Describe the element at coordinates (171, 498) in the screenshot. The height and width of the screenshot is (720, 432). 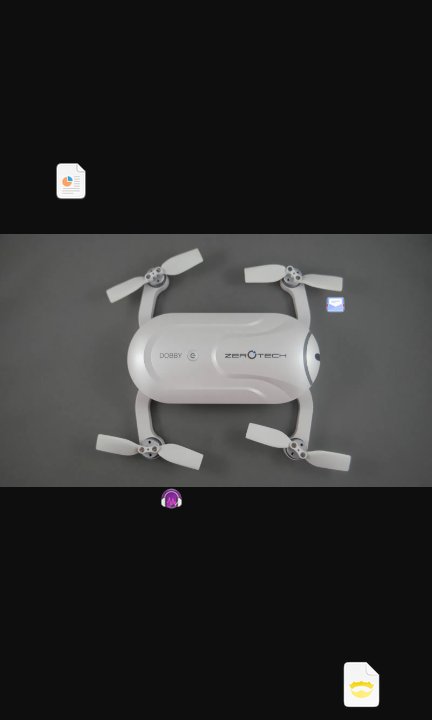
I see `audio headset device connected` at that location.